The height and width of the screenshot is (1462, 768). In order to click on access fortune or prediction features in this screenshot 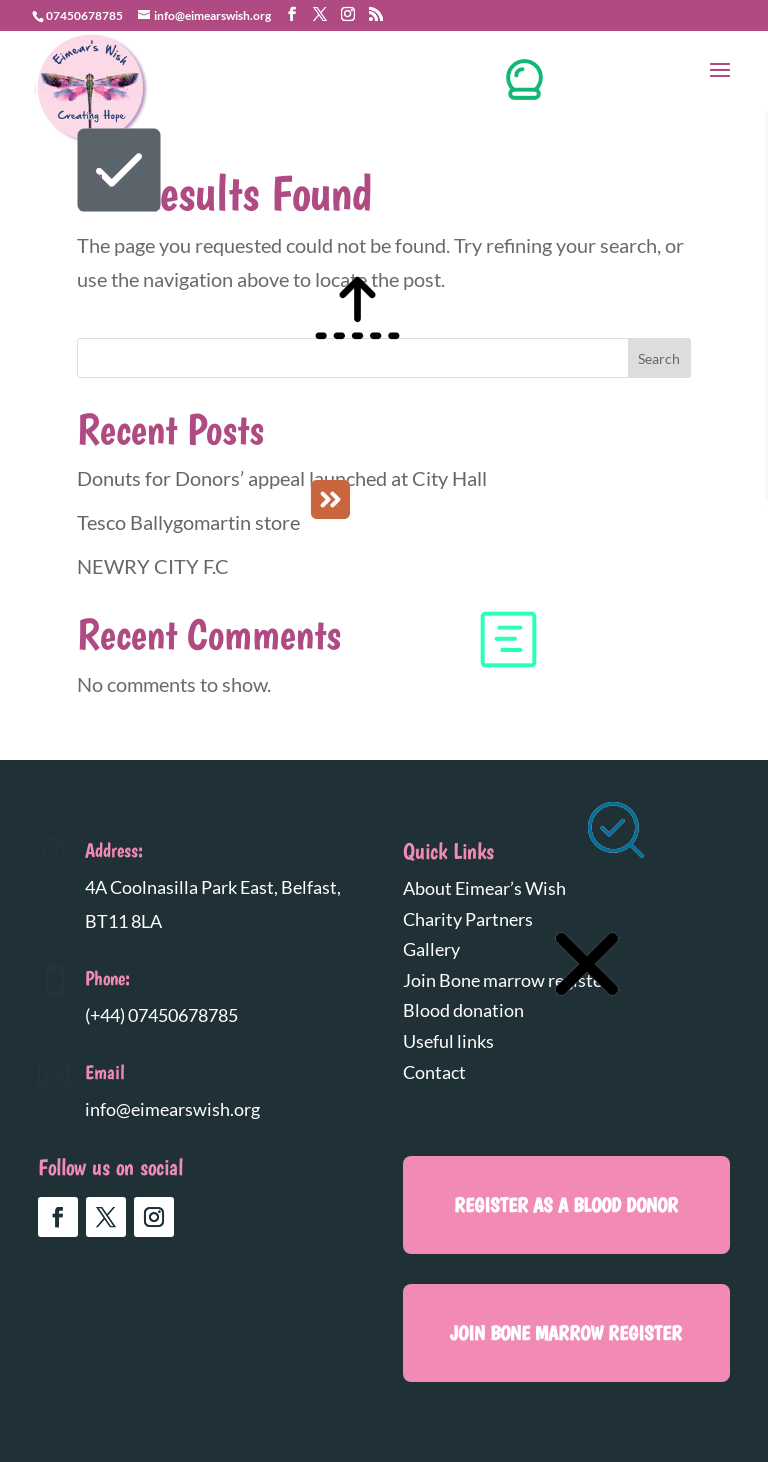, I will do `click(524, 79)`.